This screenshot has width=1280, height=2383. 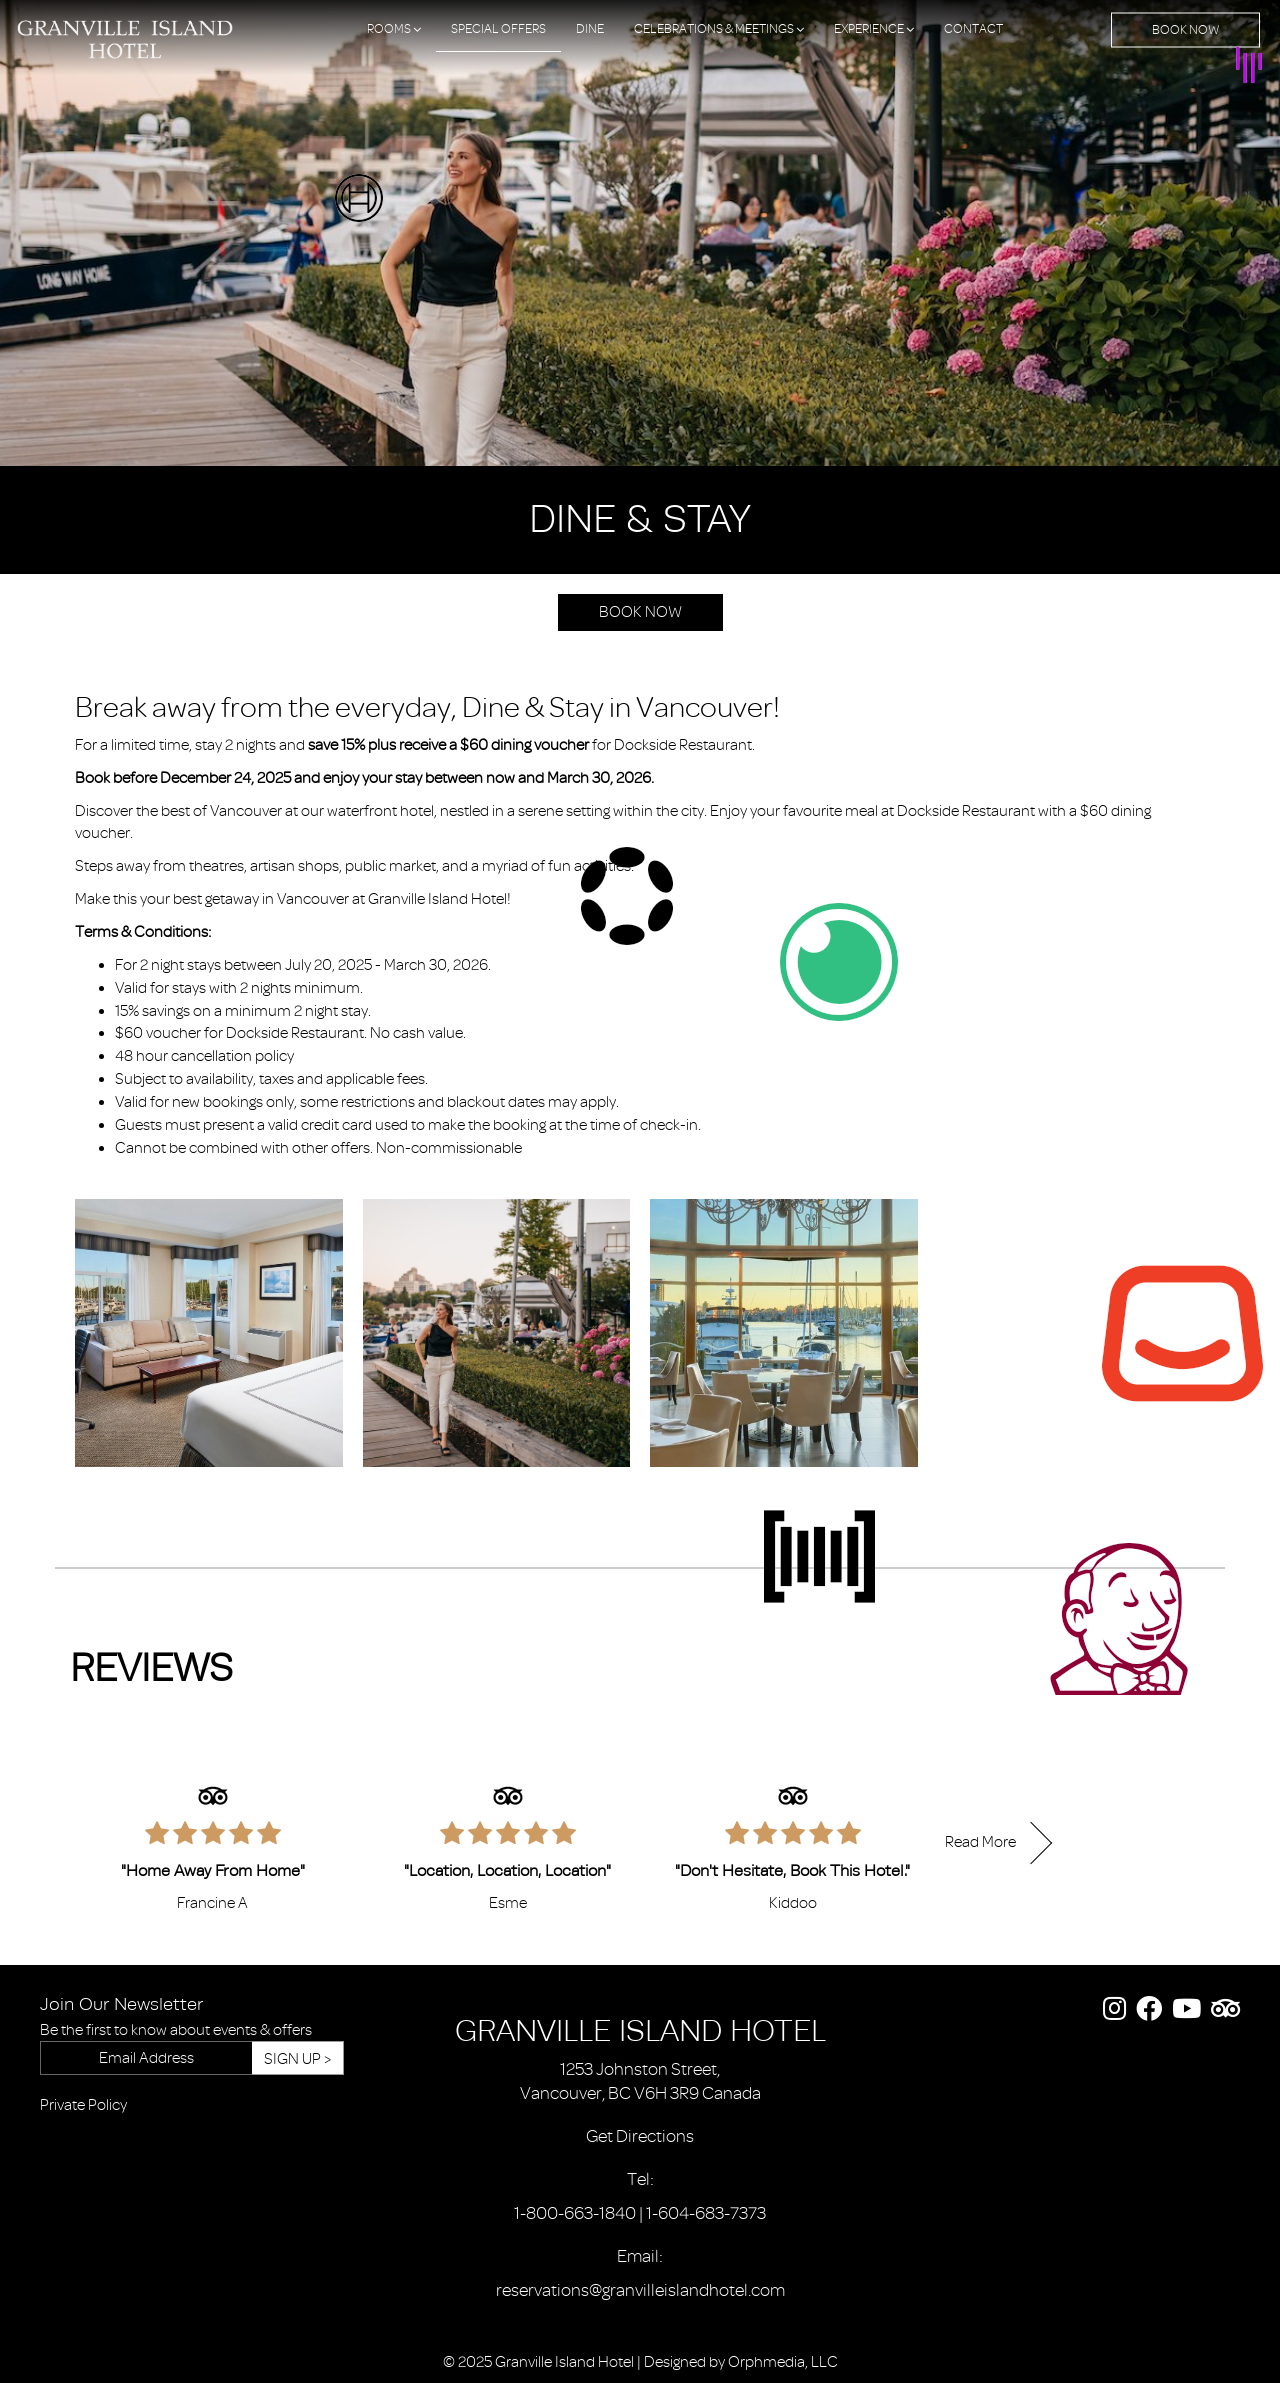 I want to click on visit papers with code website, so click(x=819, y=1556).